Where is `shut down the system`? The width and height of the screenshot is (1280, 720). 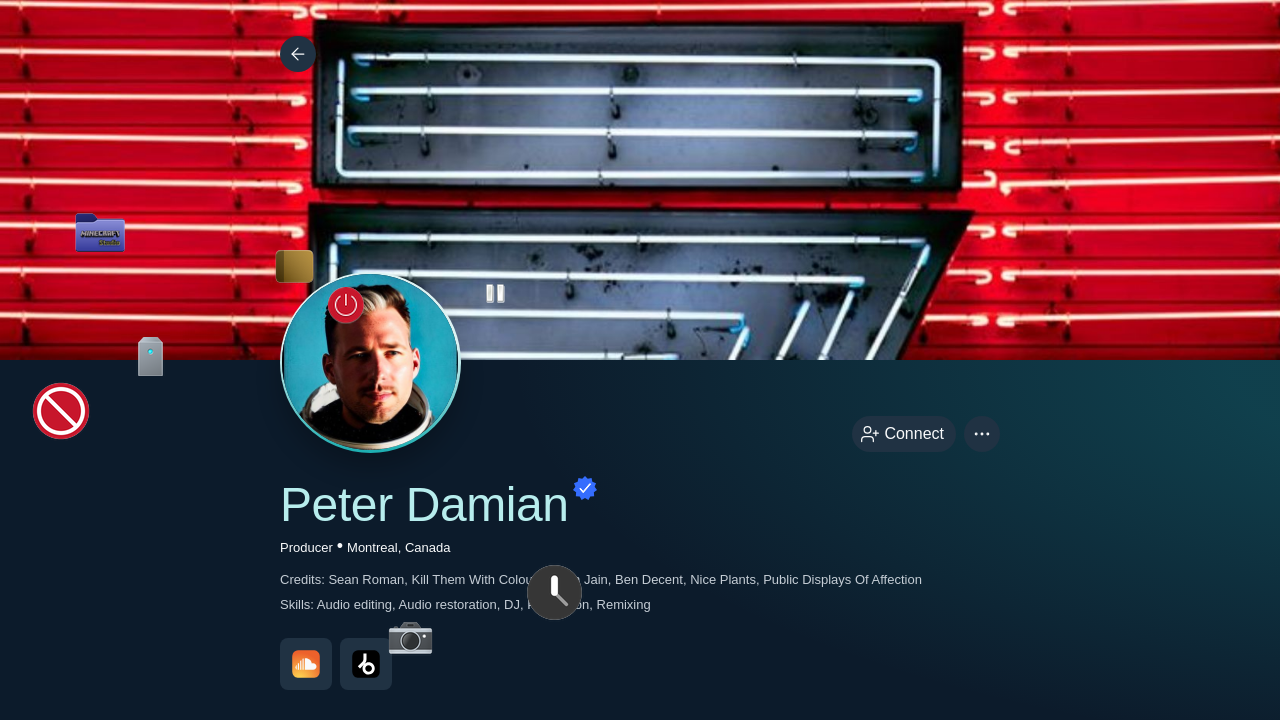
shut down the system is located at coordinates (346, 305).